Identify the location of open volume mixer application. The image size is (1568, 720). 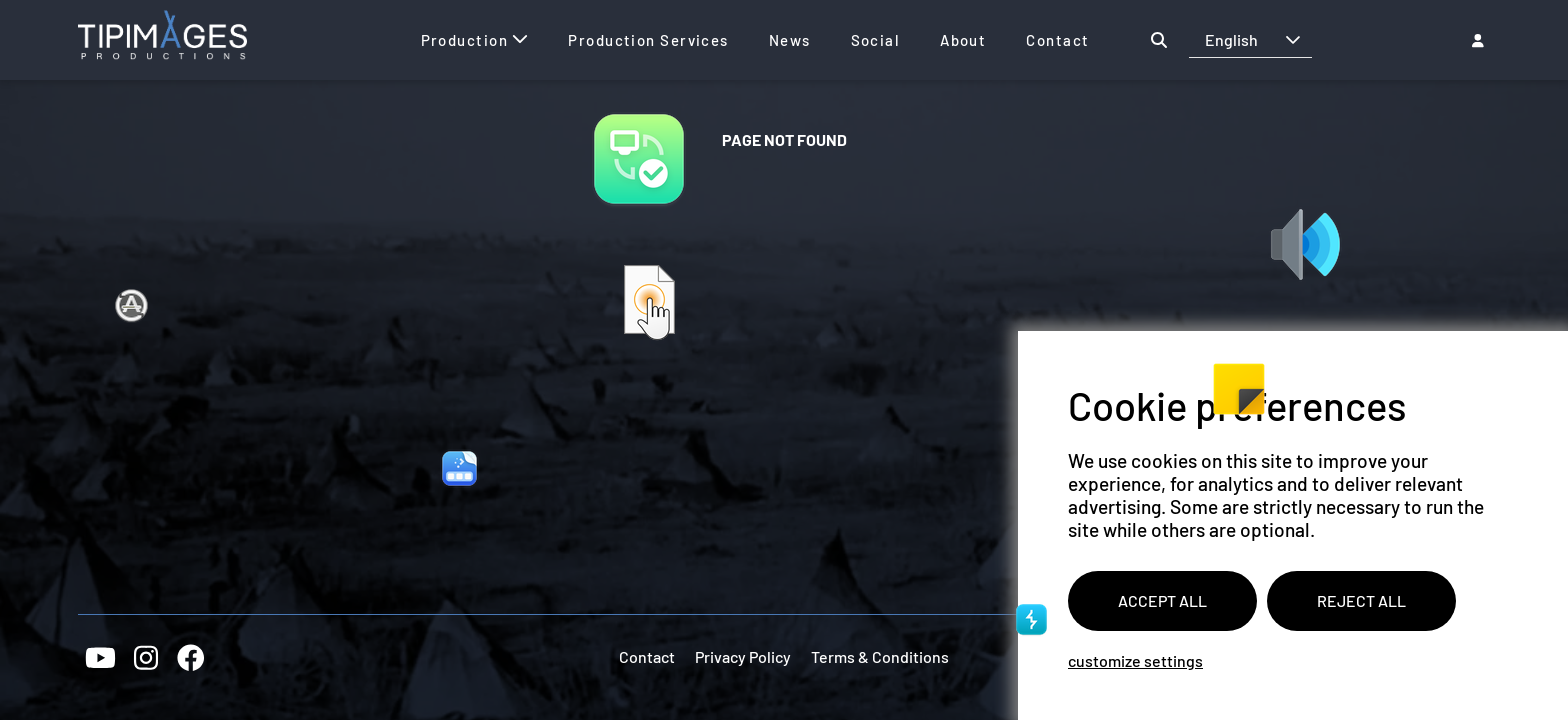
(1304, 244).